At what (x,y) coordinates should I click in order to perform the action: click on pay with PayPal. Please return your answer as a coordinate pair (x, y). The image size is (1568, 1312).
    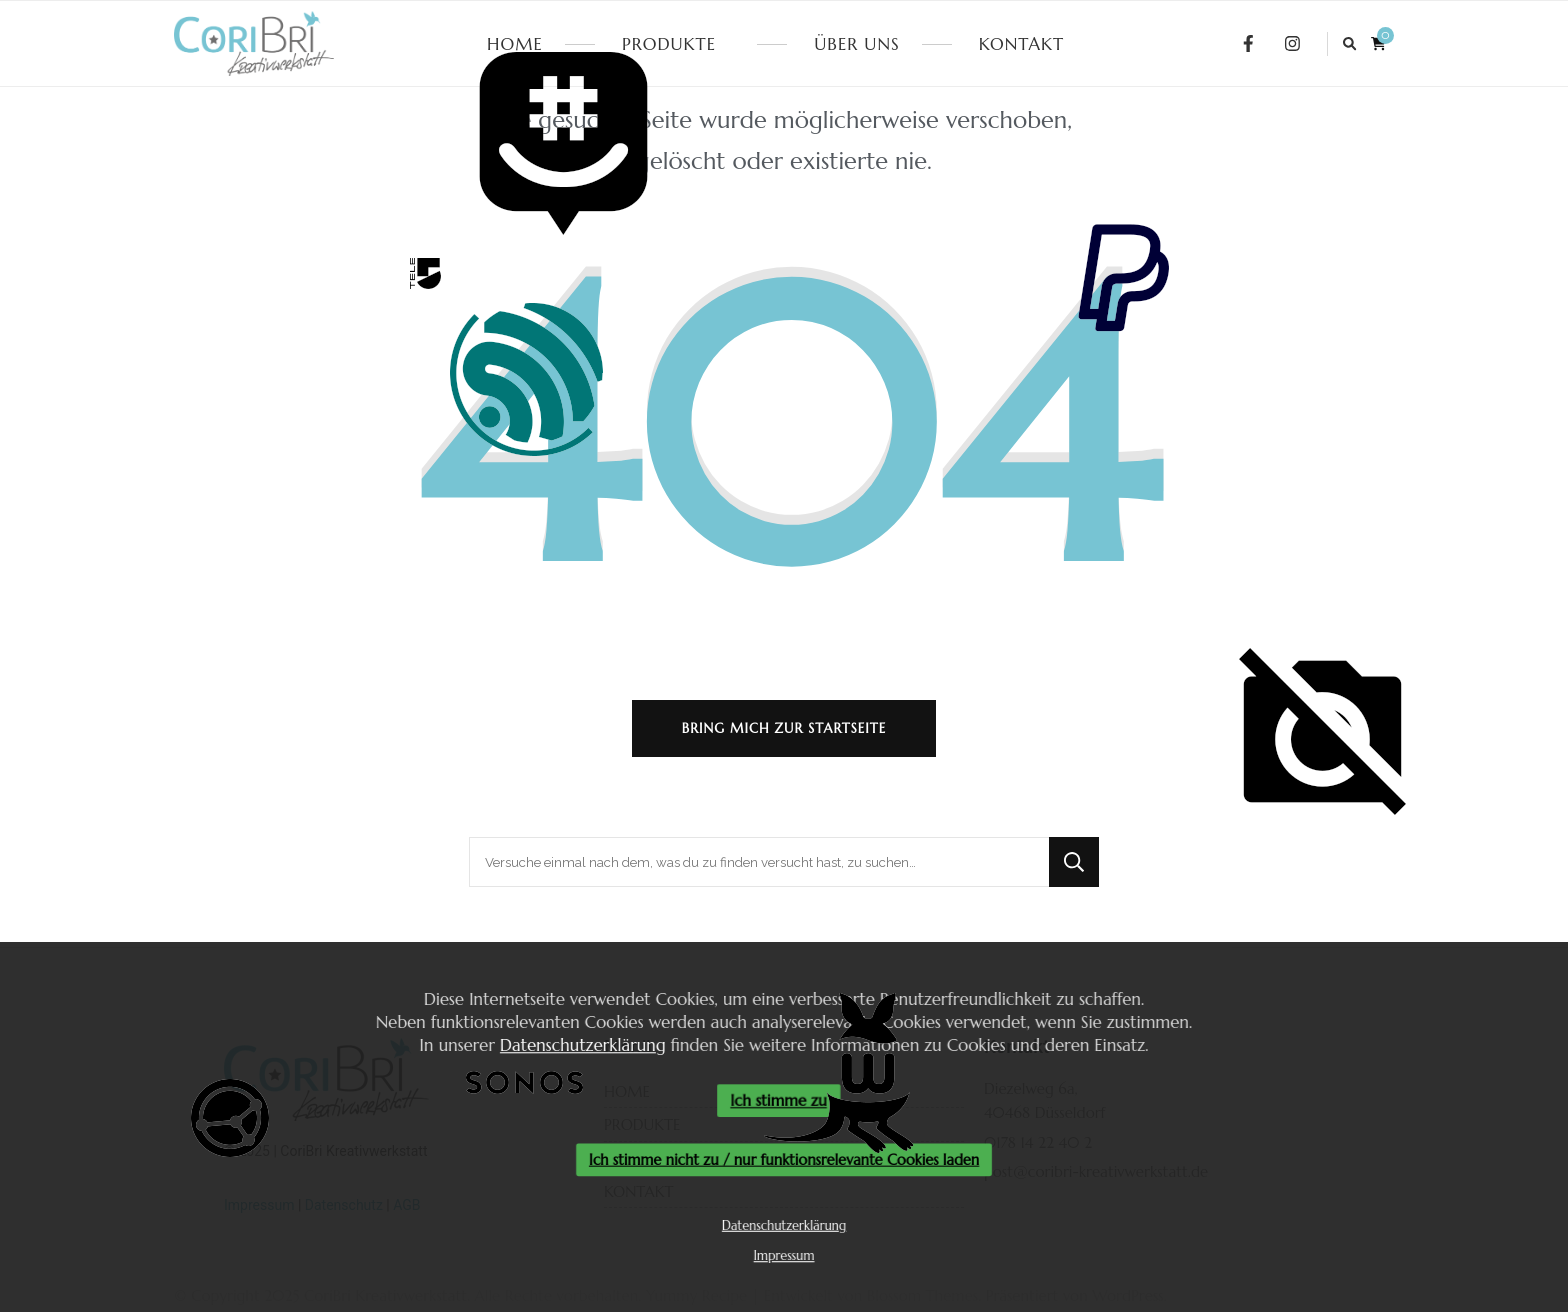
    Looking at the image, I should click on (1125, 276).